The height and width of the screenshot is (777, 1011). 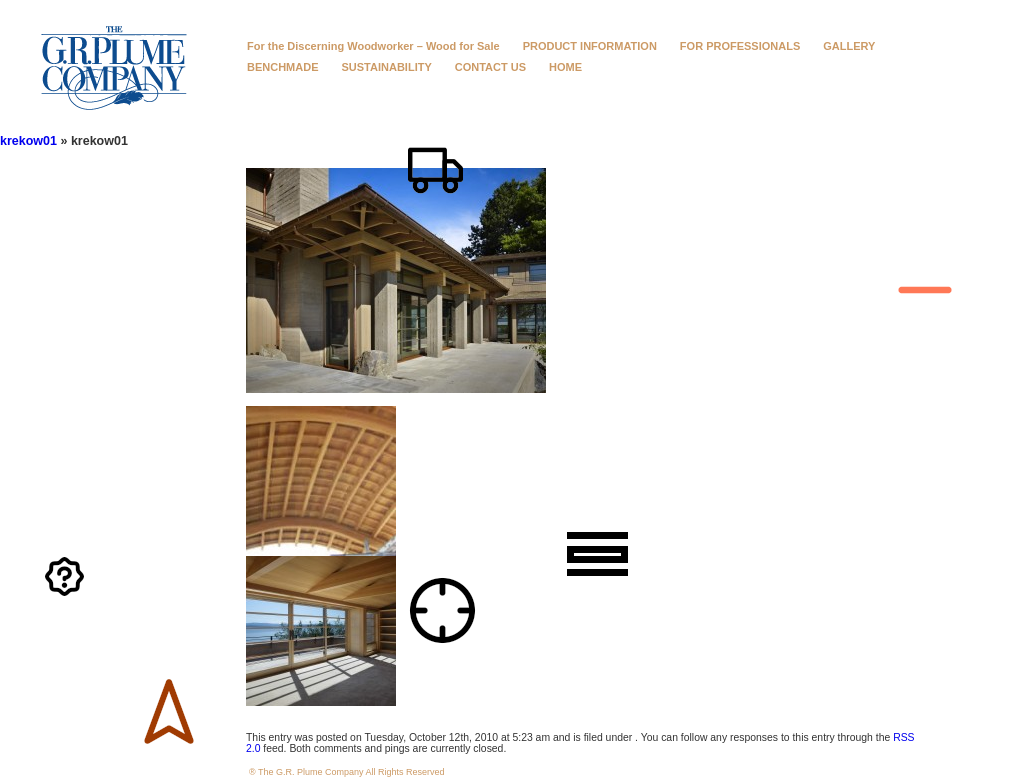 What do you see at coordinates (925, 290) in the screenshot?
I see `decrease quantity or value` at bounding box center [925, 290].